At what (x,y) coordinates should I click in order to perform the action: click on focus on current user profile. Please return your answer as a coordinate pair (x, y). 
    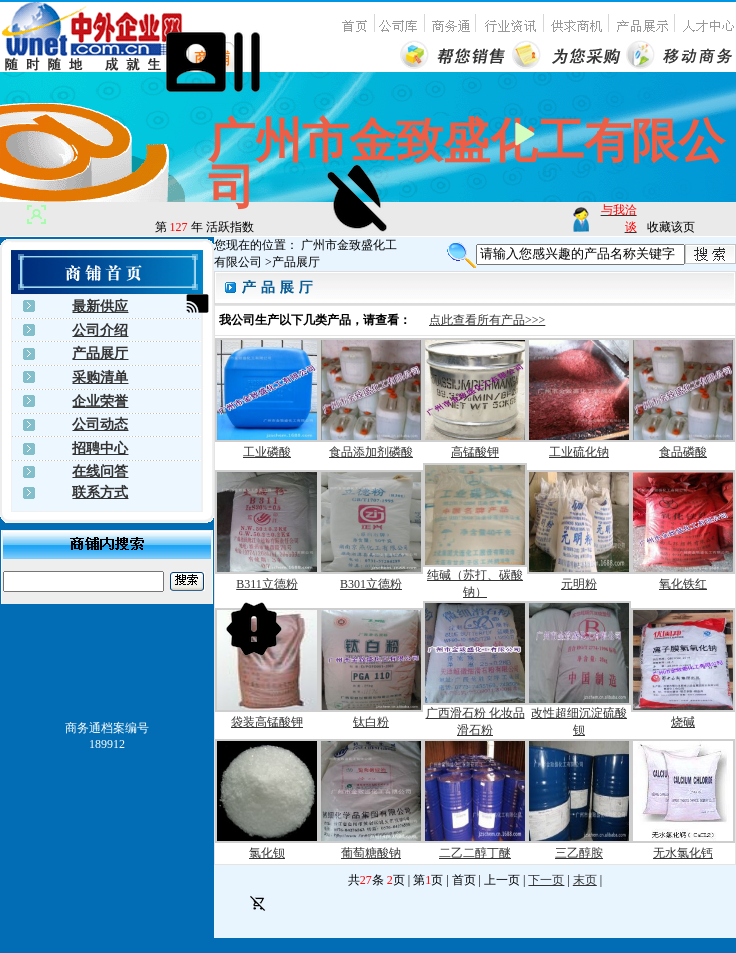
    Looking at the image, I should click on (36, 214).